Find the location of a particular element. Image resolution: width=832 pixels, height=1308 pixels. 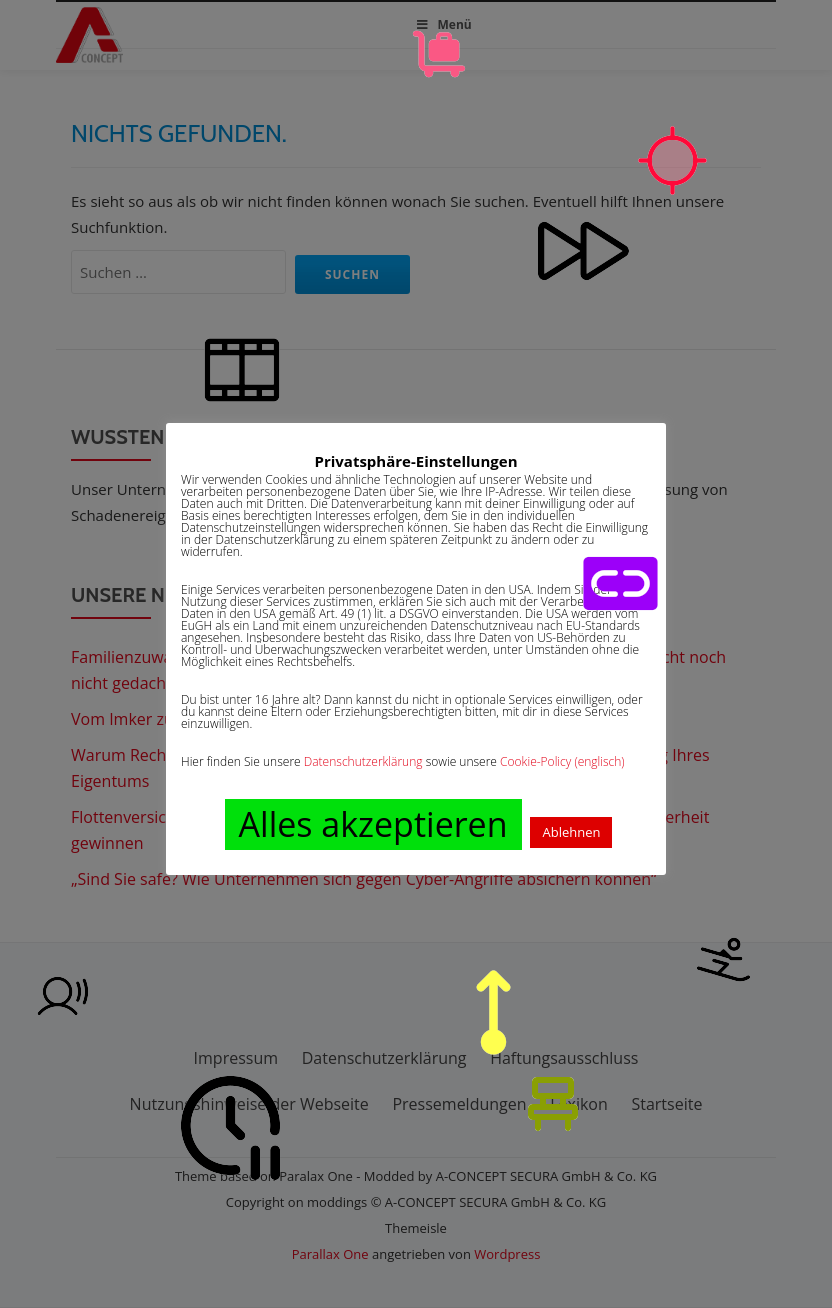

luggage cart or baggage trolley is located at coordinates (439, 54).